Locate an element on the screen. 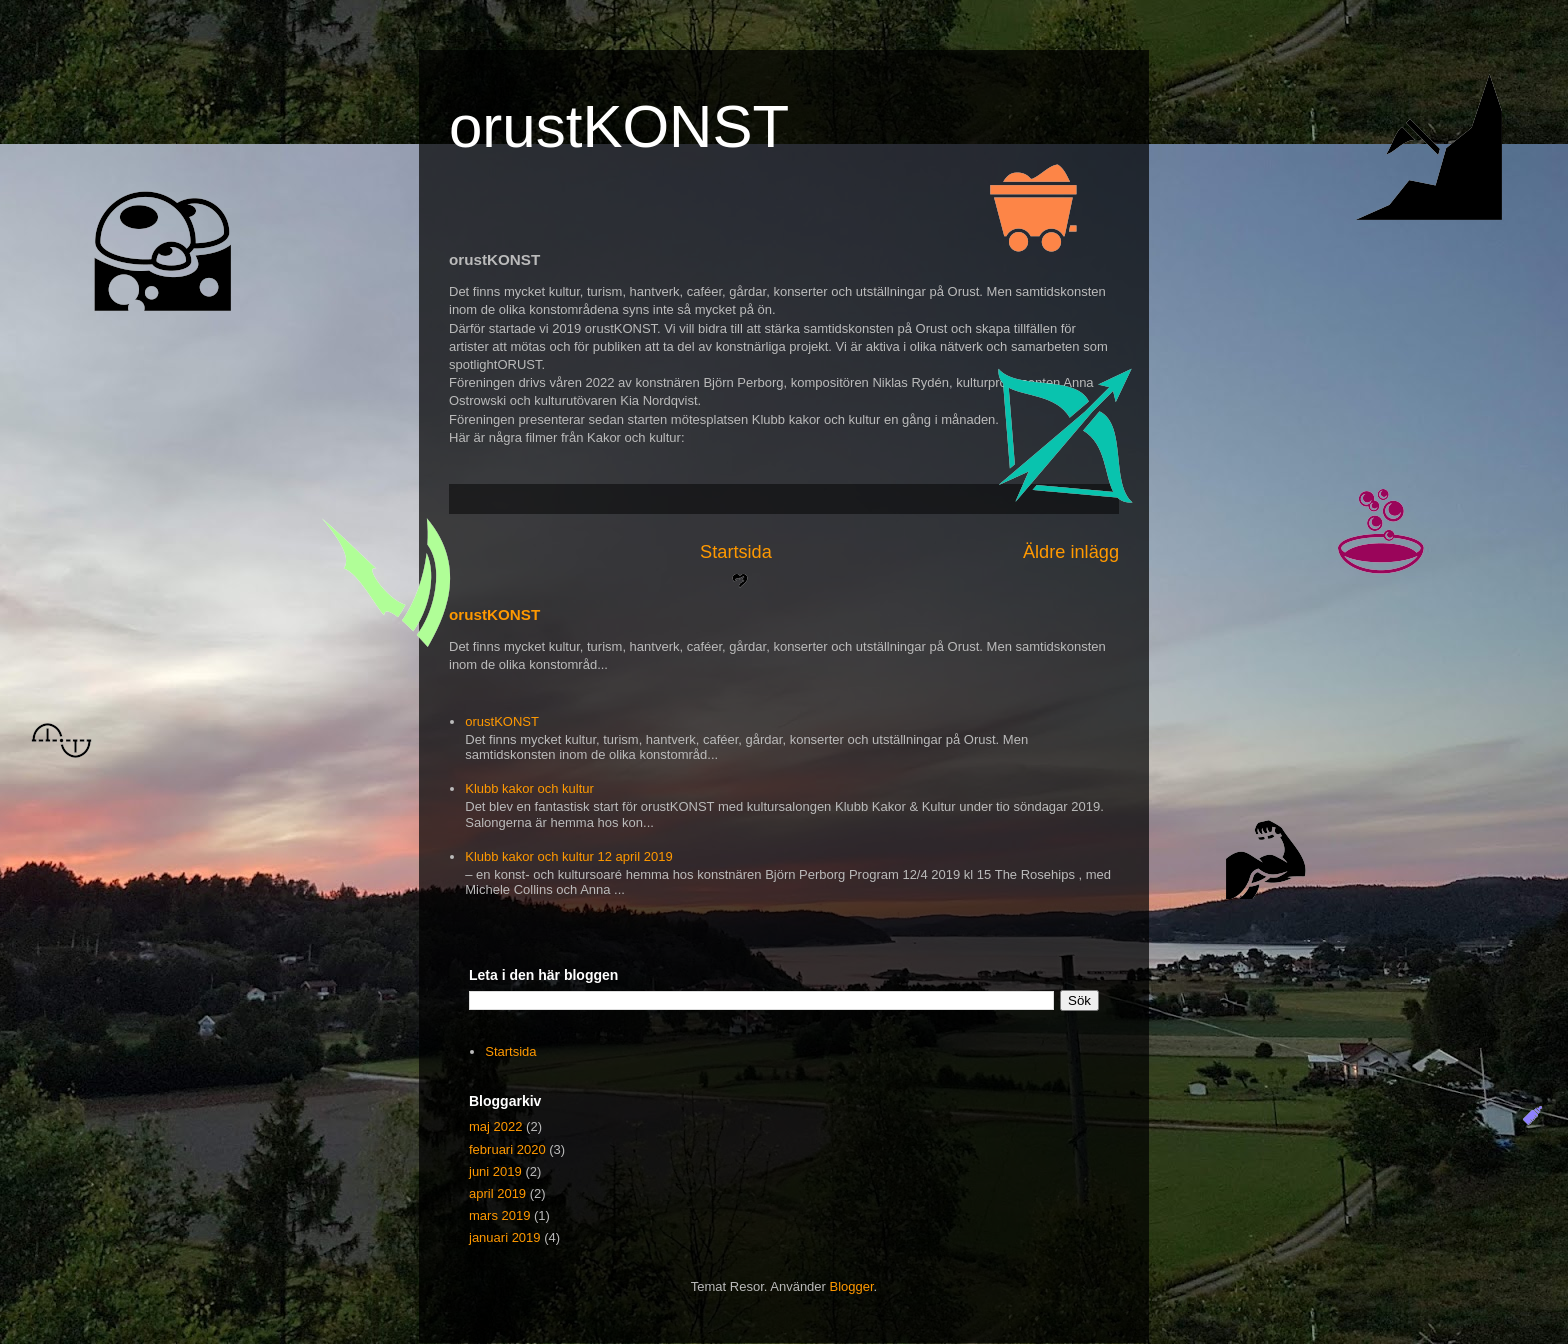  brewing or crafting a potion is located at coordinates (1381, 531).